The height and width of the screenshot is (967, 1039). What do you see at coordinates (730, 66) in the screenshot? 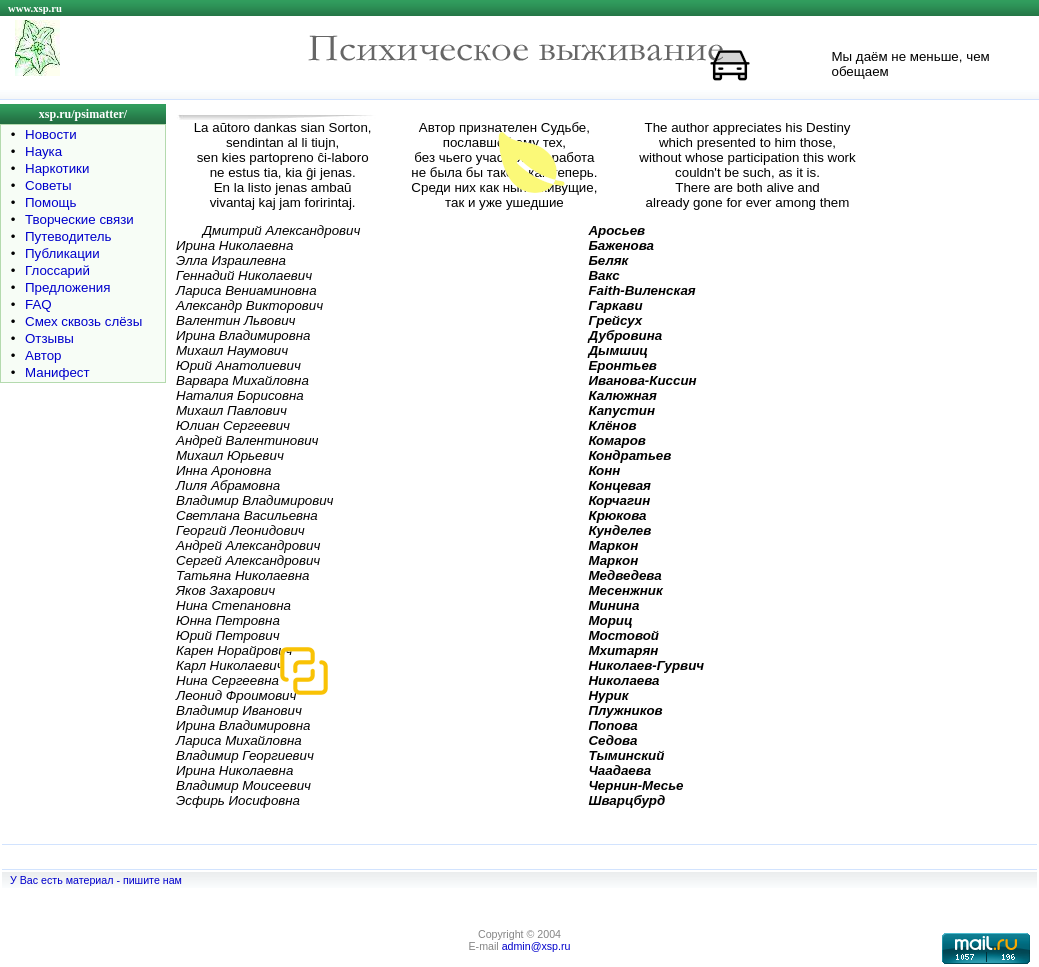
I see `access vehicle or car-related features` at bounding box center [730, 66].